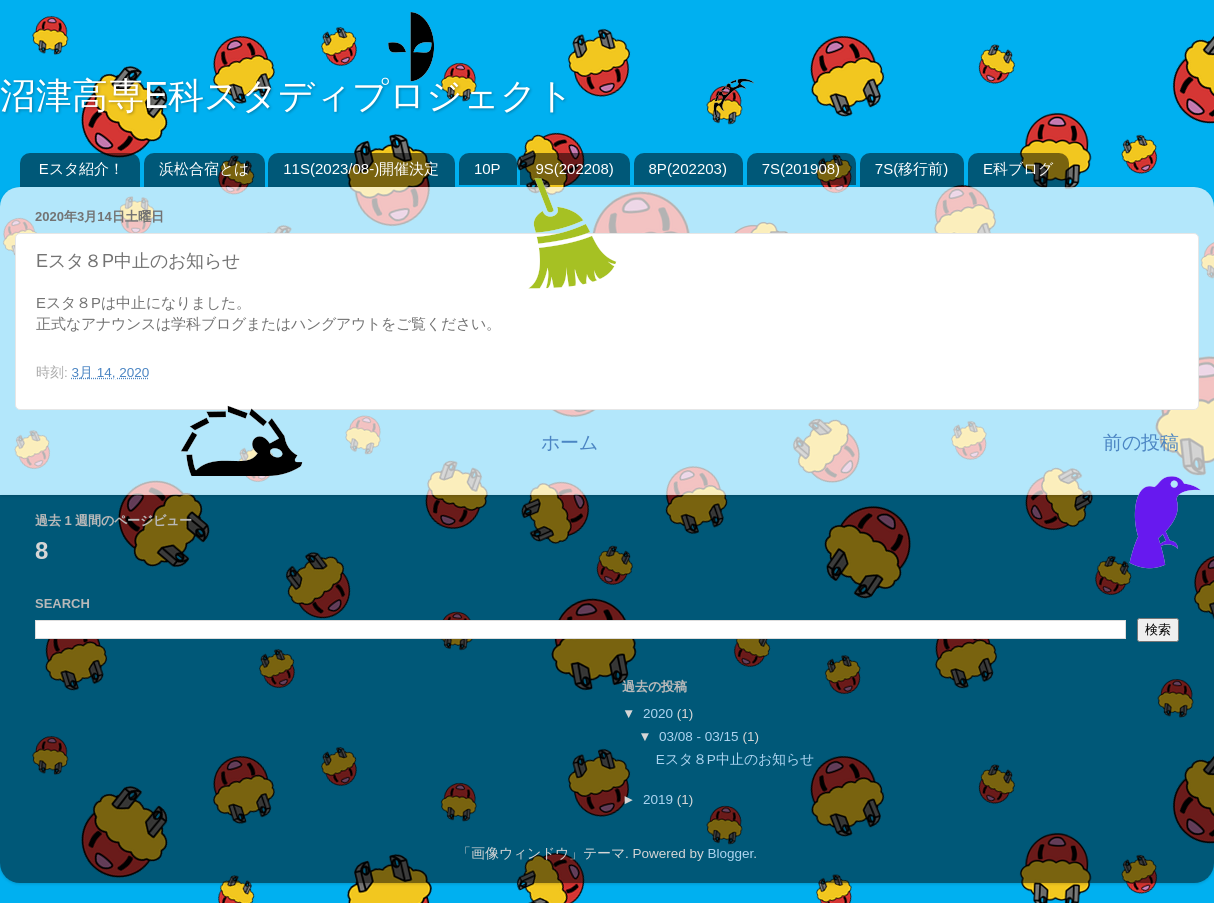 The height and width of the screenshot is (903, 1214). What do you see at coordinates (241, 441) in the screenshot?
I see `decorative animal icon for games or profiles` at bounding box center [241, 441].